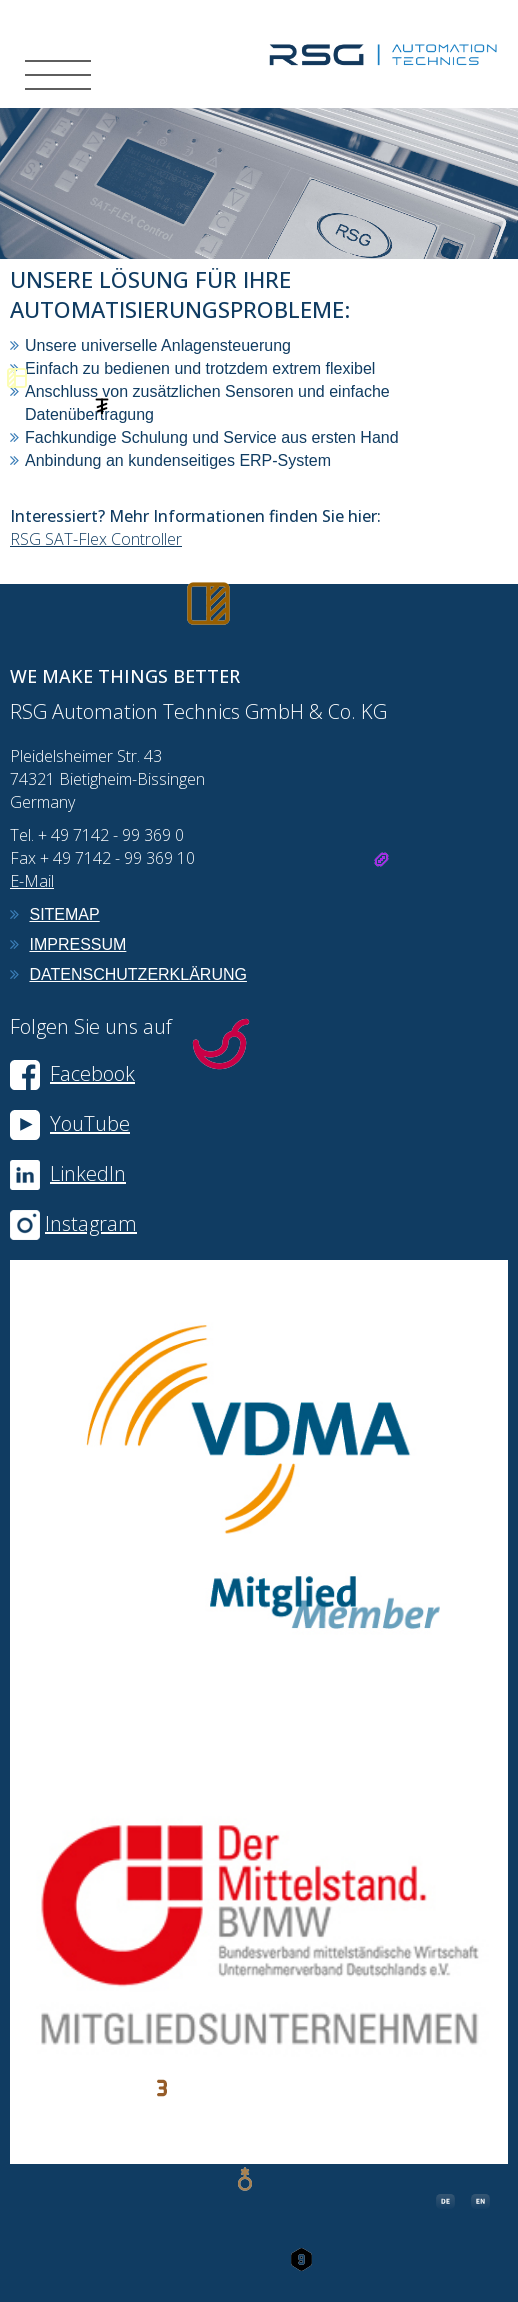 This screenshot has width=518, height=2302. I want to click on tugrik currency symbol for mongolian payments, so click(102, 406).